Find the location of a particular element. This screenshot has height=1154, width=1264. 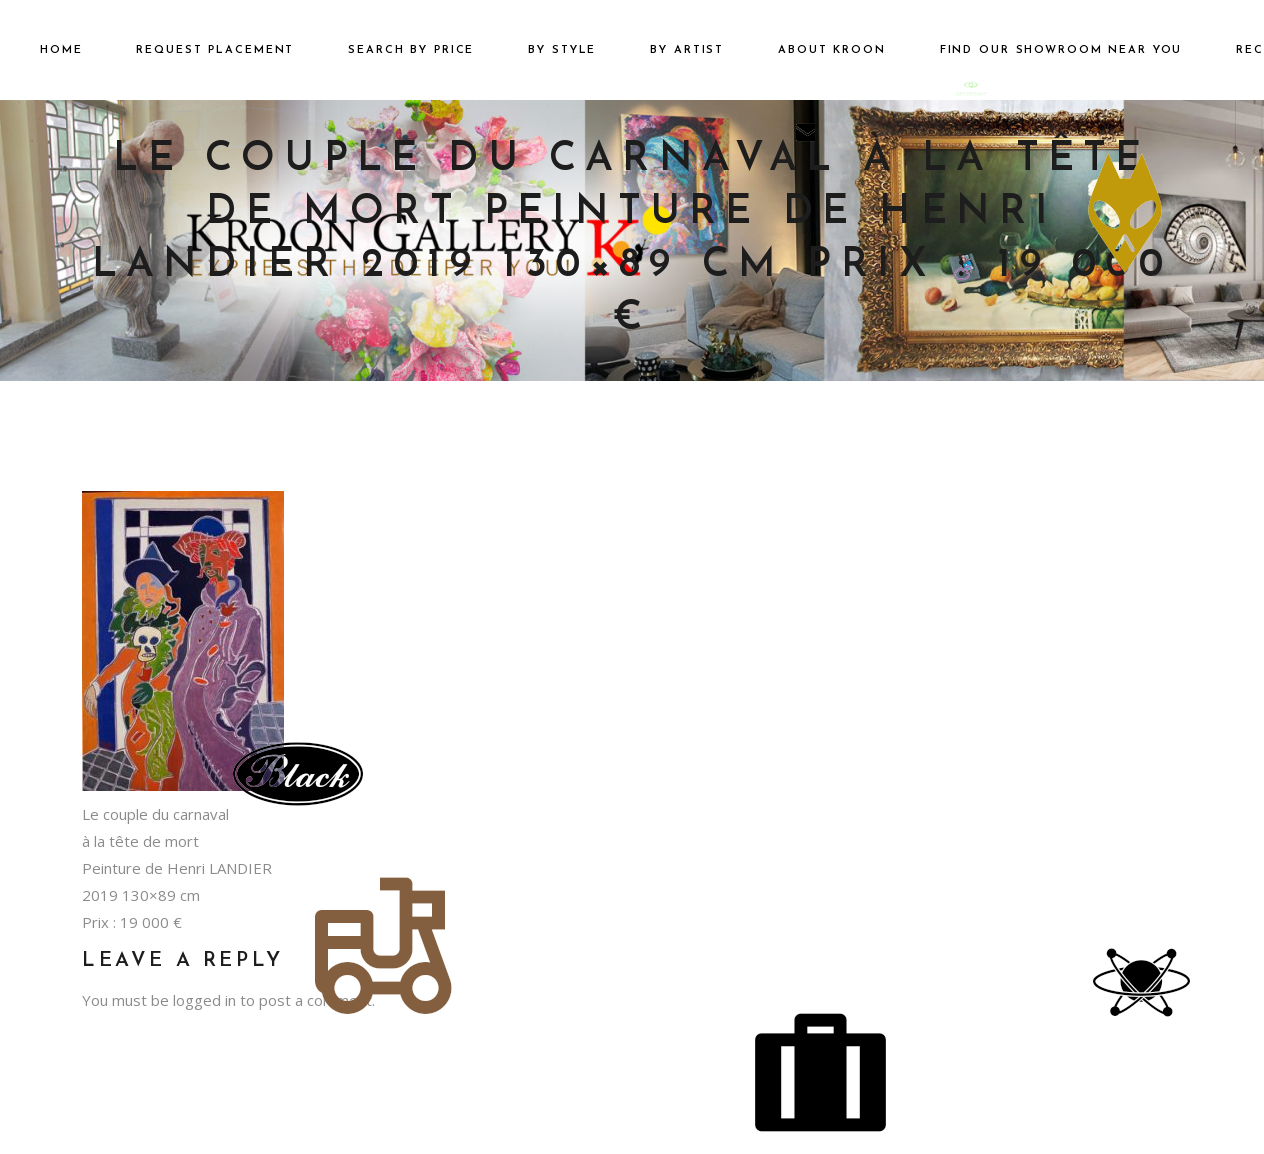

visit the CryEngine website or documentation is located at coordinates (971, 88).